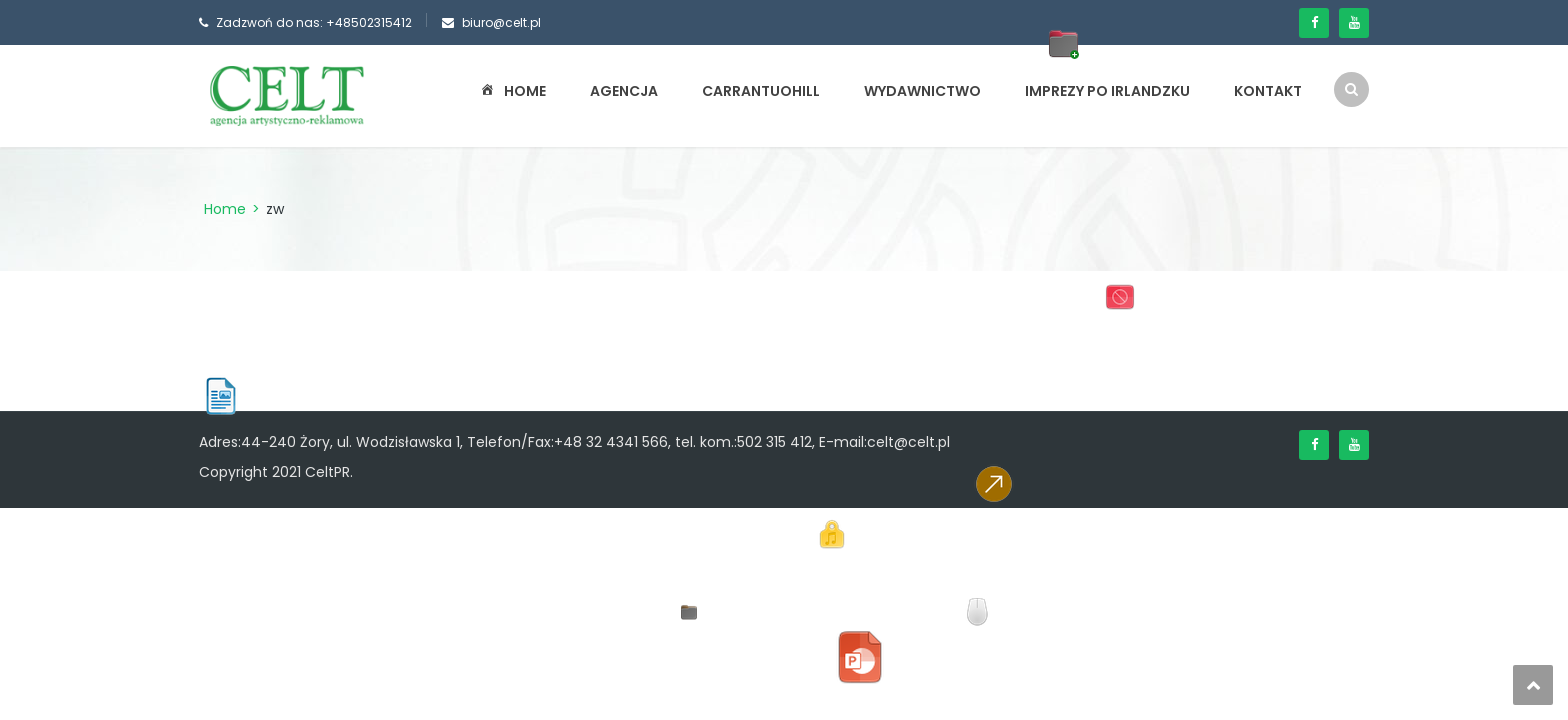 Image resolution: width=1568 pixels, height=720 pixels. I want to click on a microsoft powerpoint file, so click(860, 657).